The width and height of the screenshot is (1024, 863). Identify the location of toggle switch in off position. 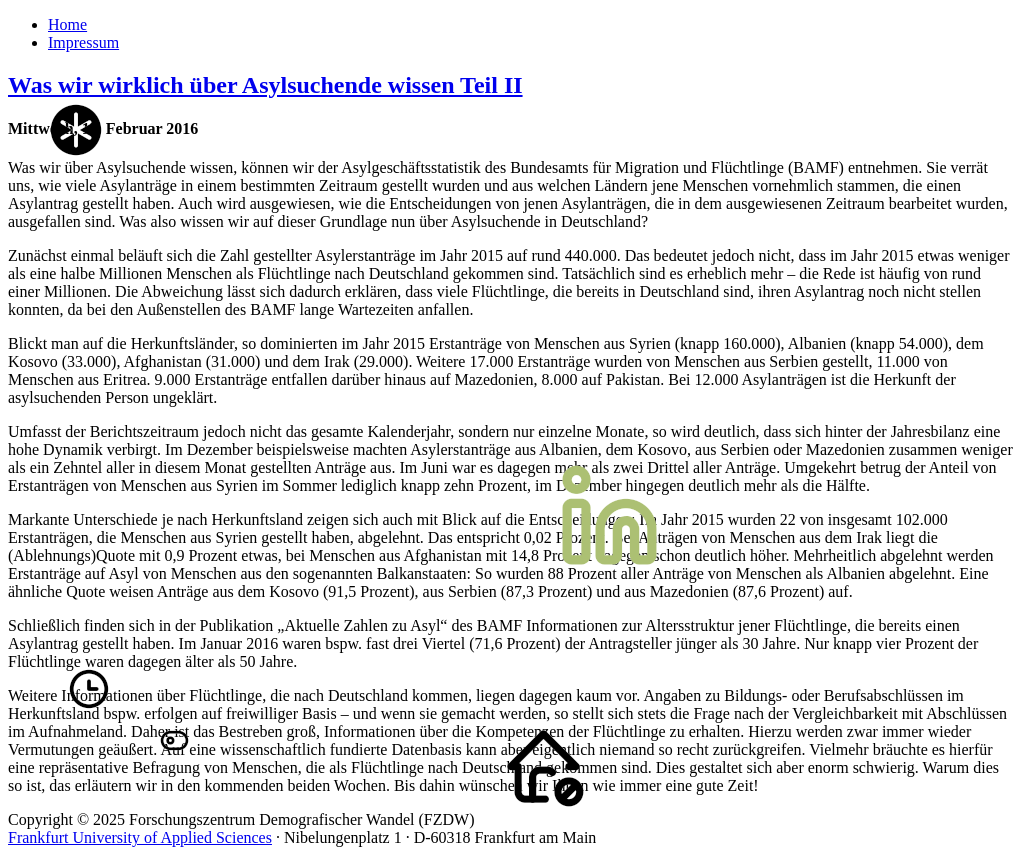
(174, 740).